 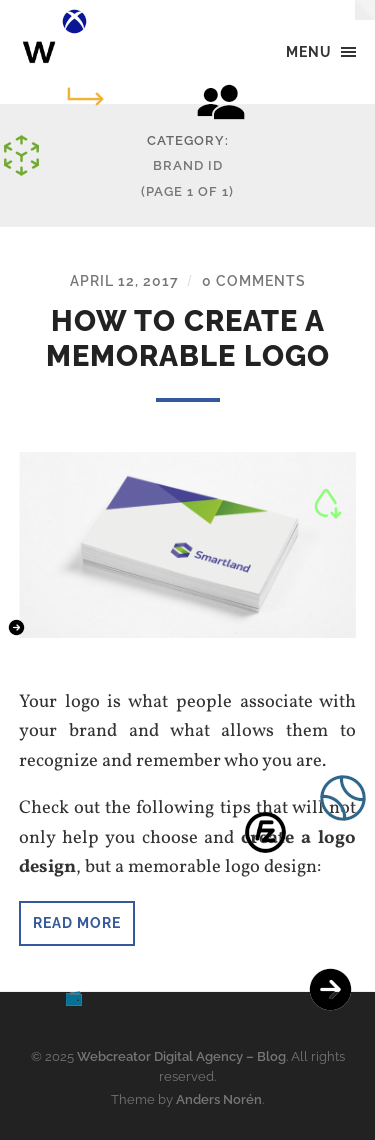 I want to click on access your wallet or payment methods, so click(x=74, y=999).